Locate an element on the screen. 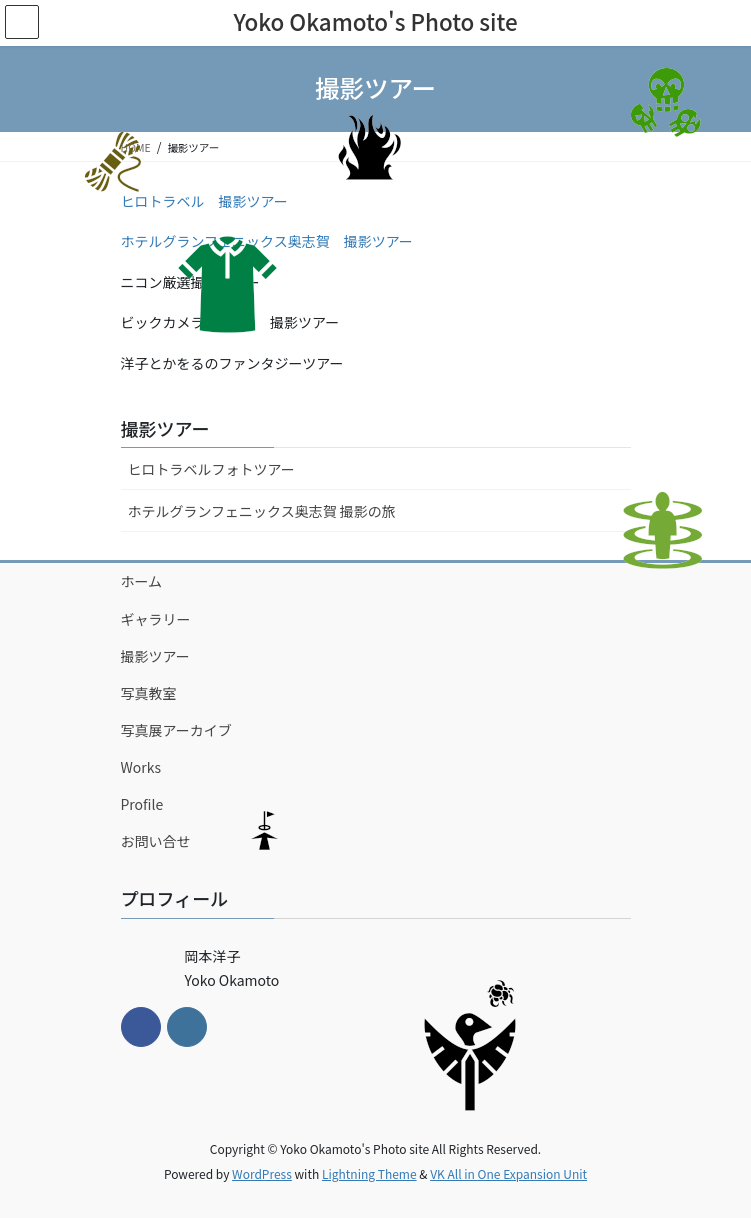  indicates an infested or corrupted enemy type is located at coordinates (500, 993).